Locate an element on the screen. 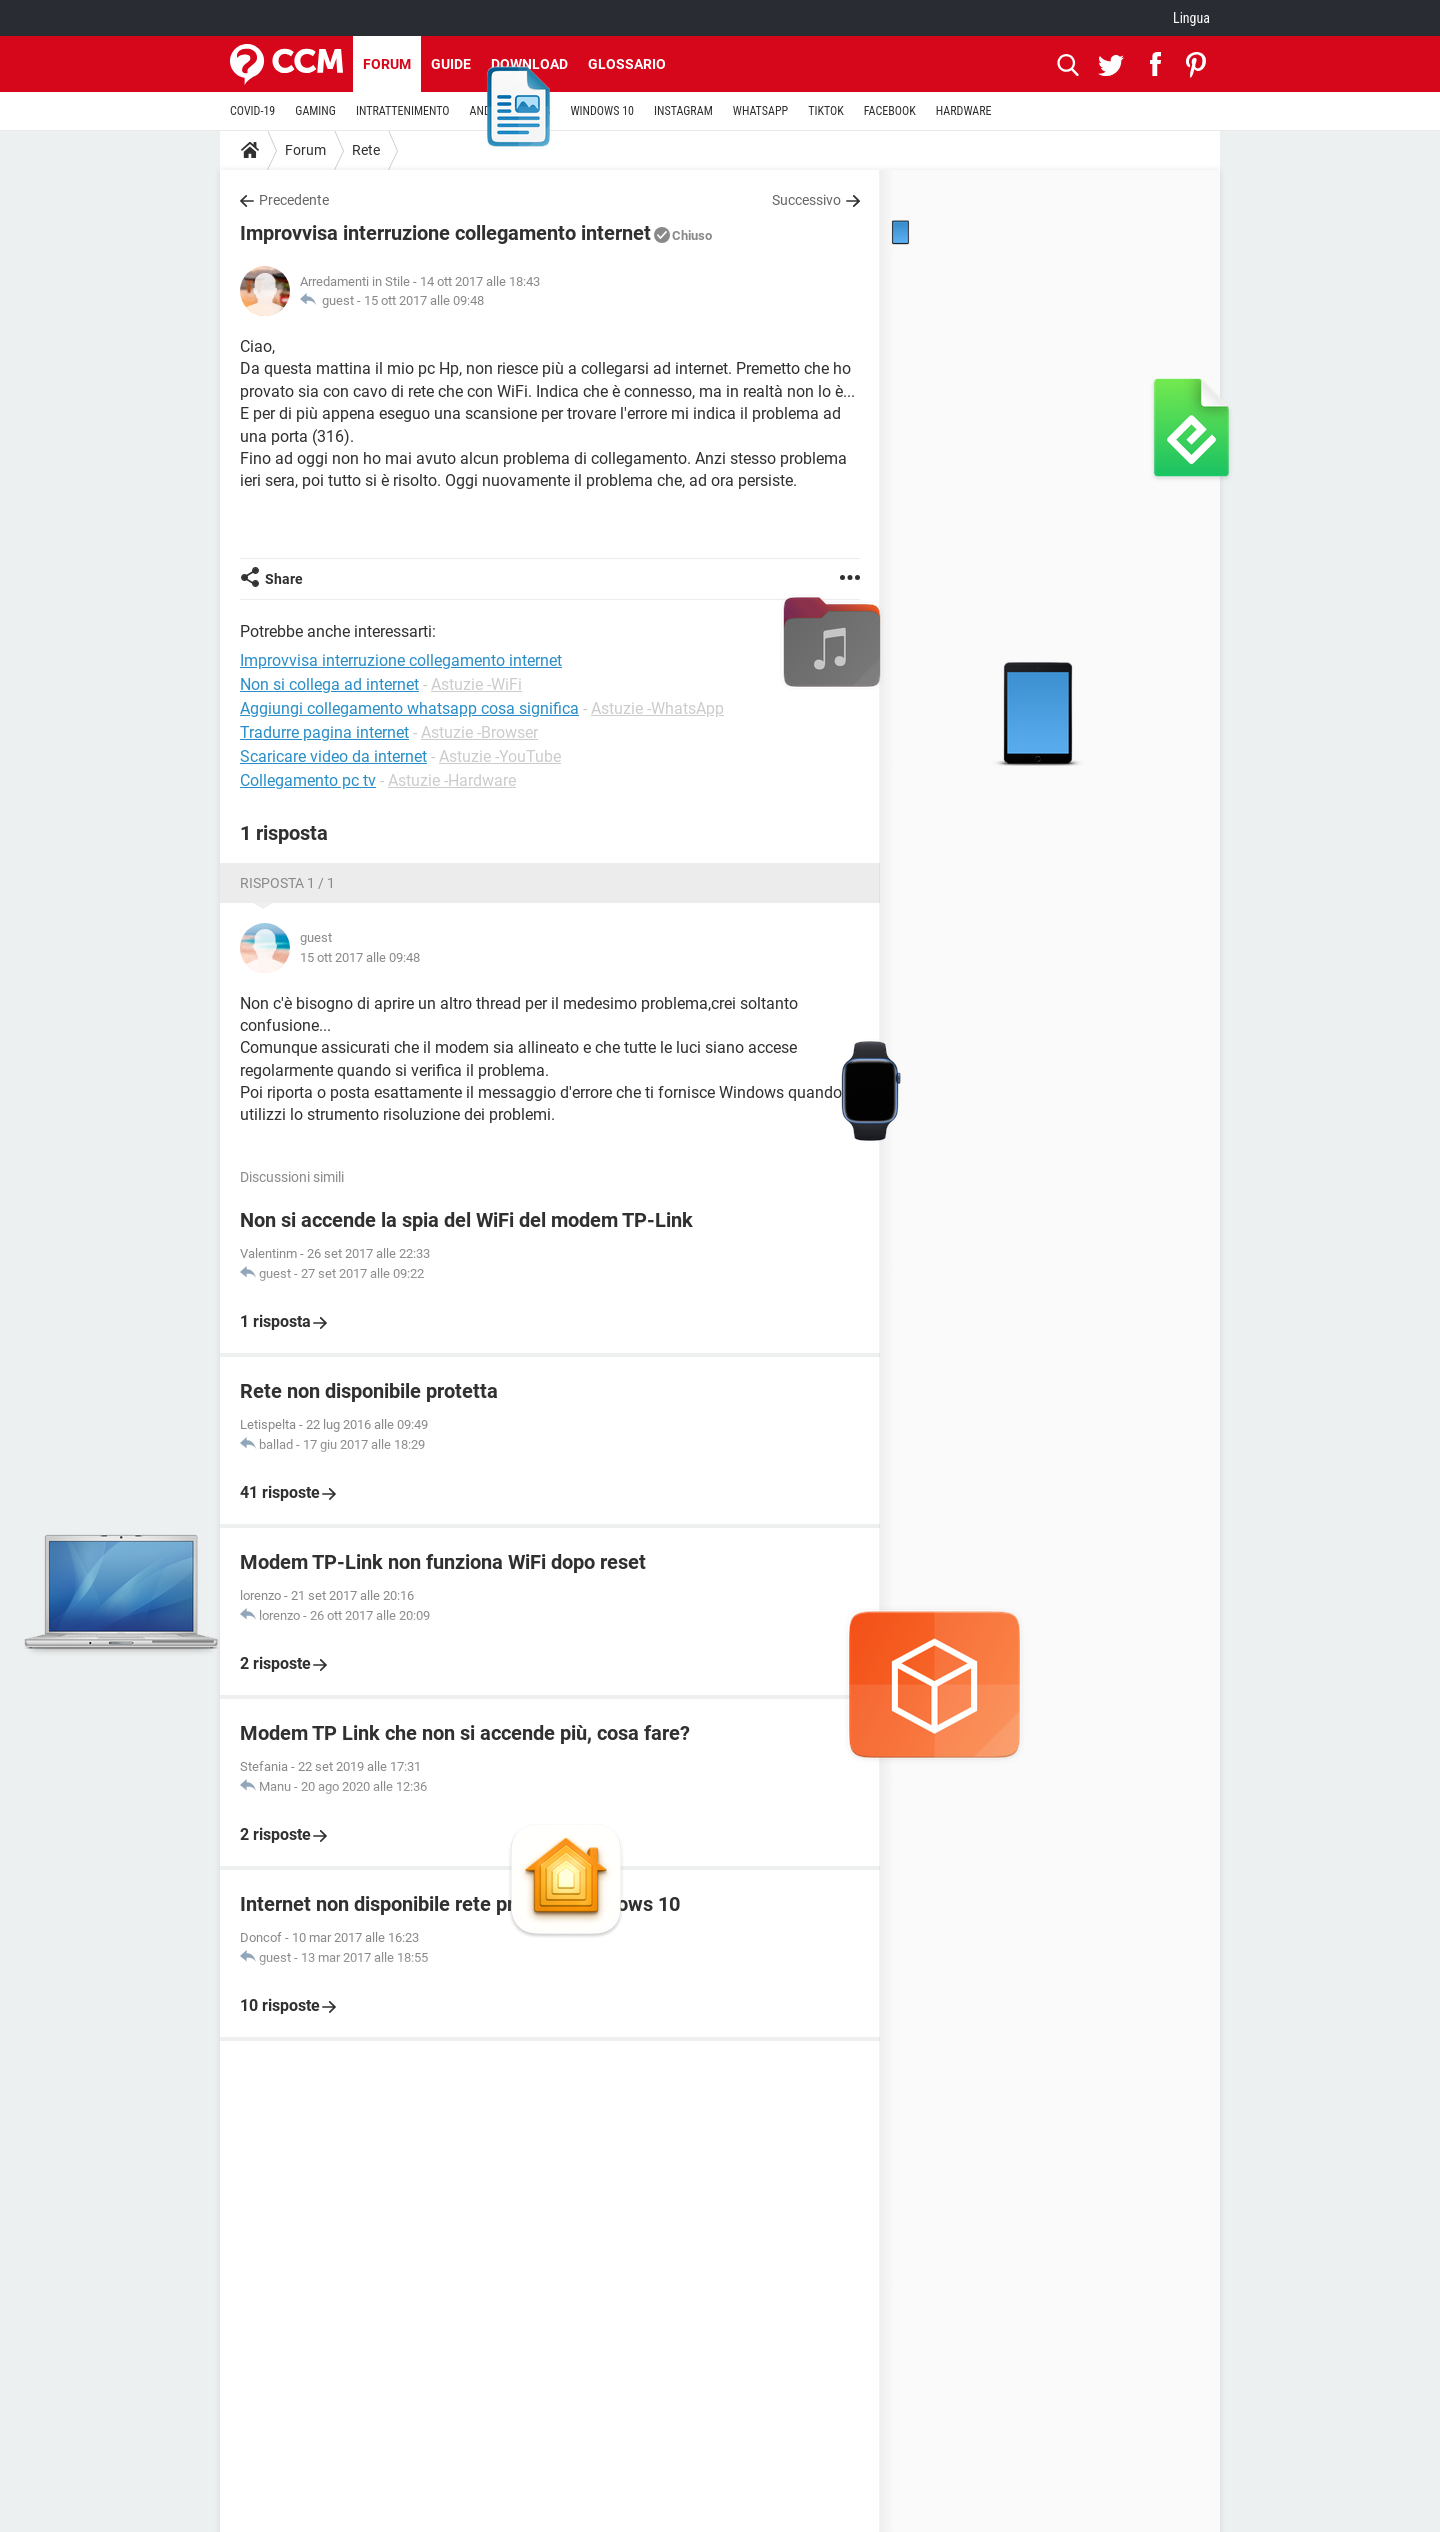  iPad Air device icon is located at coordinates (900, 232).